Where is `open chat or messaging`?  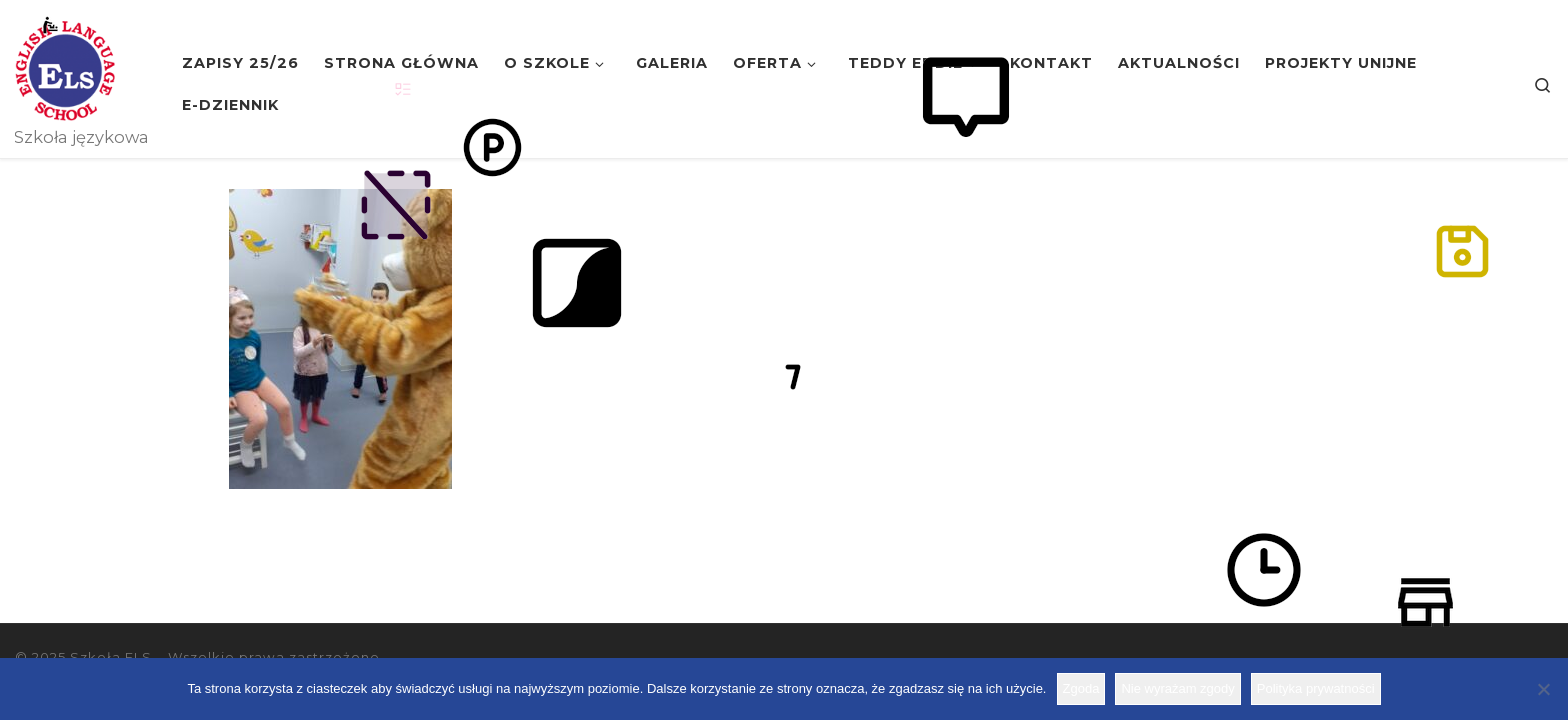 open chat or messaging is located at coordinates (966, 94).